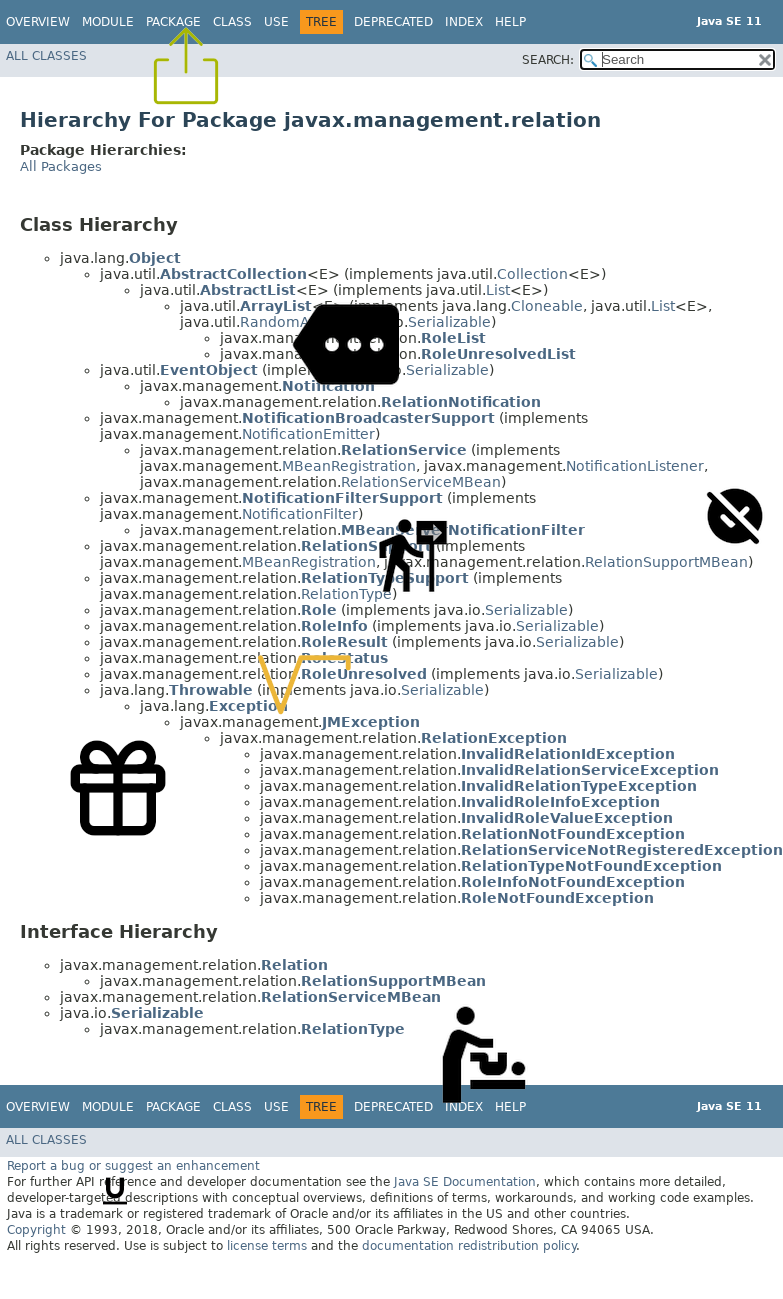 The image size is (783, 1299). What do you see at coordinates (118, 788) in the screenshot?
I see `view or redeem a gift` at bounding box center [118, 788].